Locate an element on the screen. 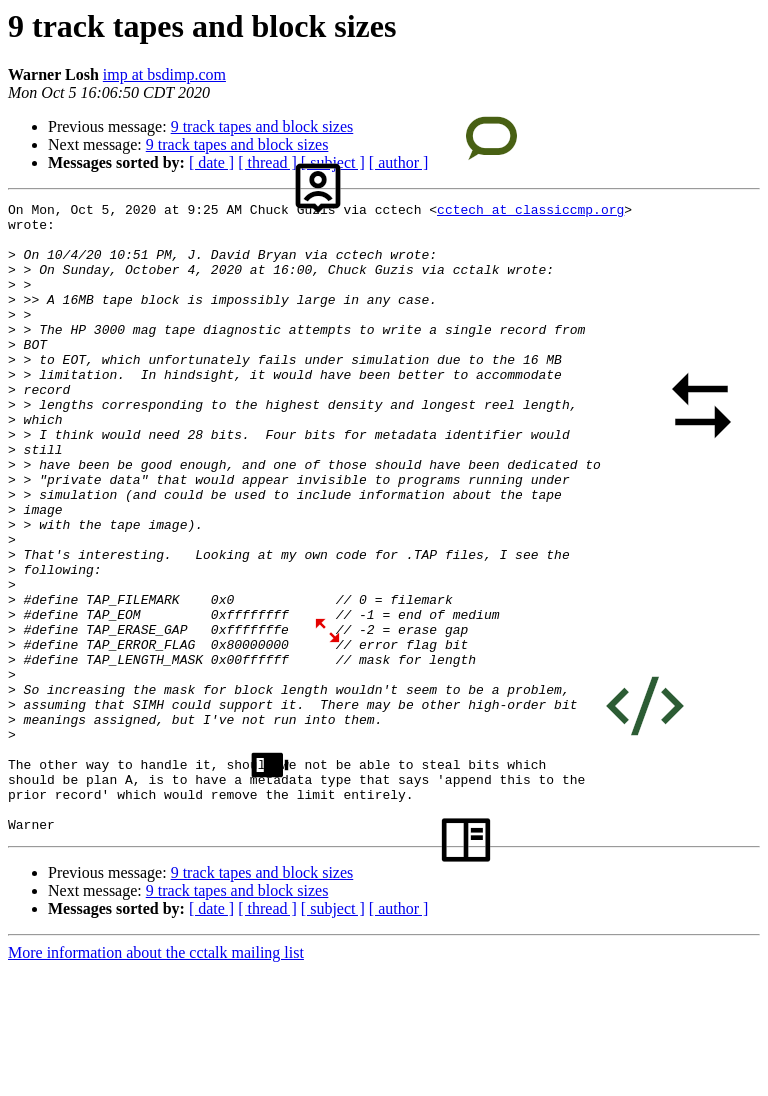 Image resolution: width=768 pixels, height=1096 pixels. open reading mode or e-reader is located at coordinates (466, 840).